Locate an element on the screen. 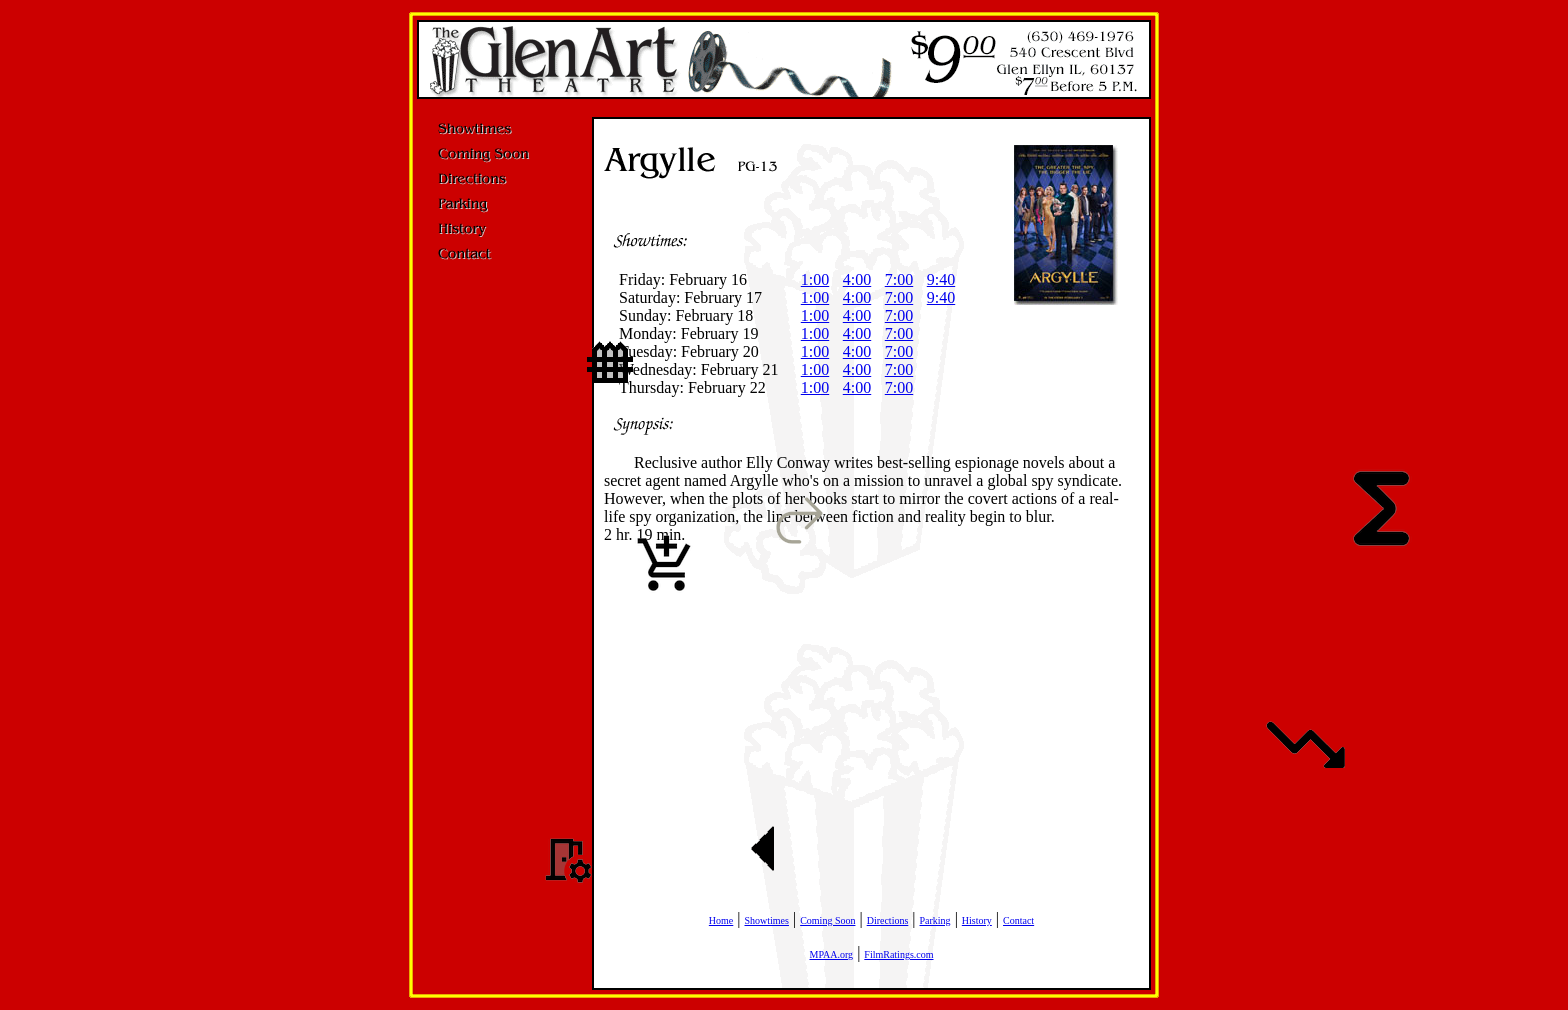 The width and height of the screenshot is (1568, 1010). access fence or boundary settings is located at coordinates (610, 362).